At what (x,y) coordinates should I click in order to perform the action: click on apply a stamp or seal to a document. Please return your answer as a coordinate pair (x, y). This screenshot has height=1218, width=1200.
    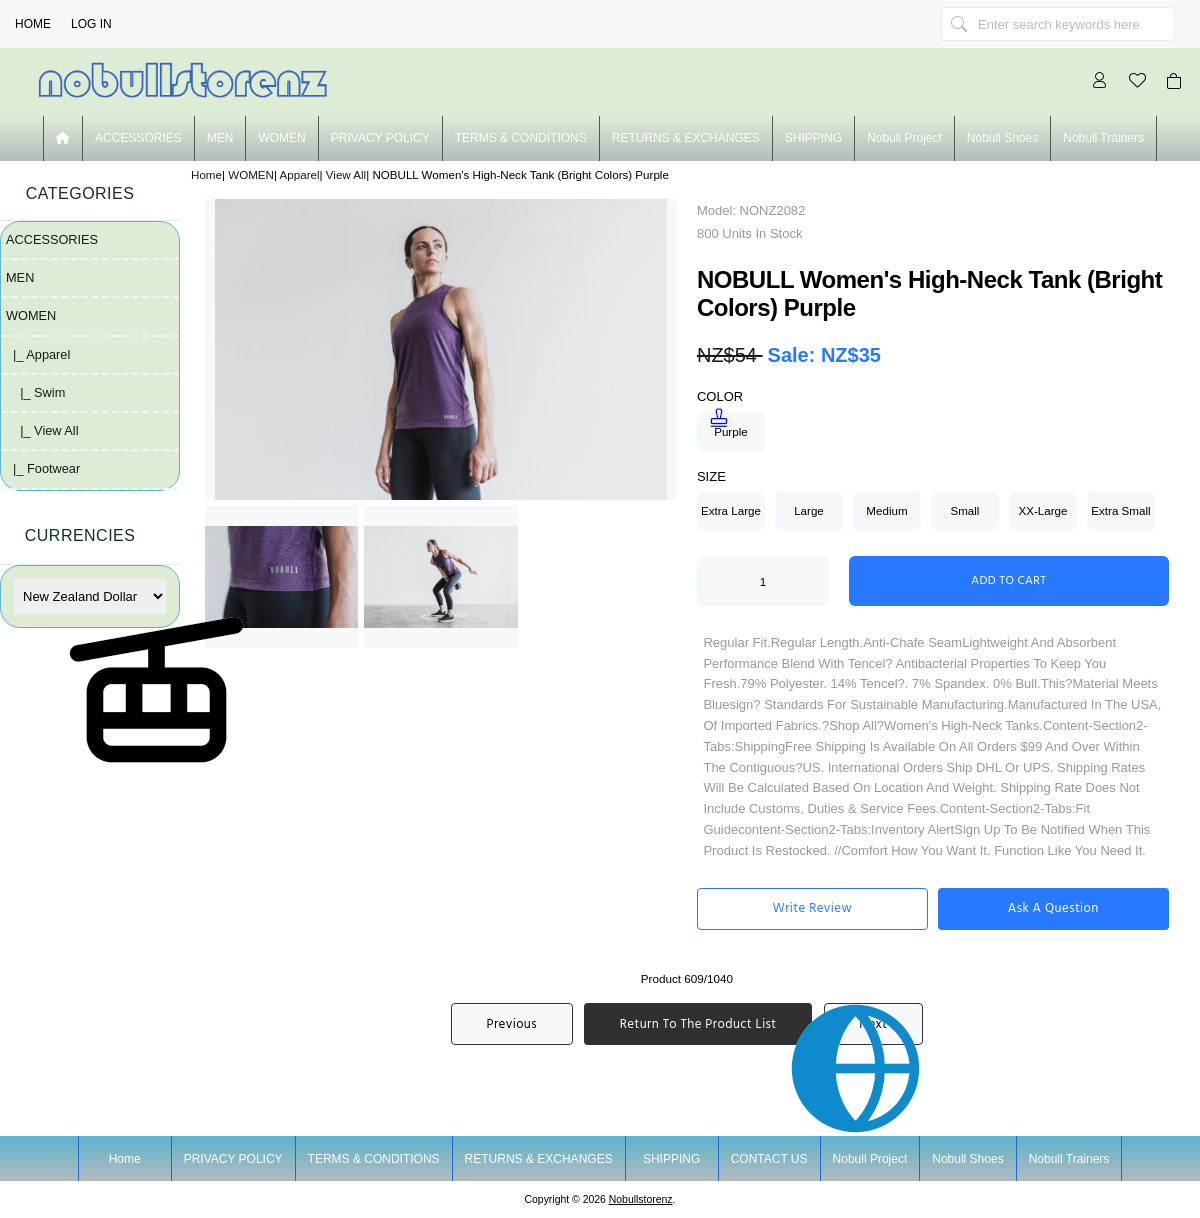
    Looking at the image, I should click on (719, 418).